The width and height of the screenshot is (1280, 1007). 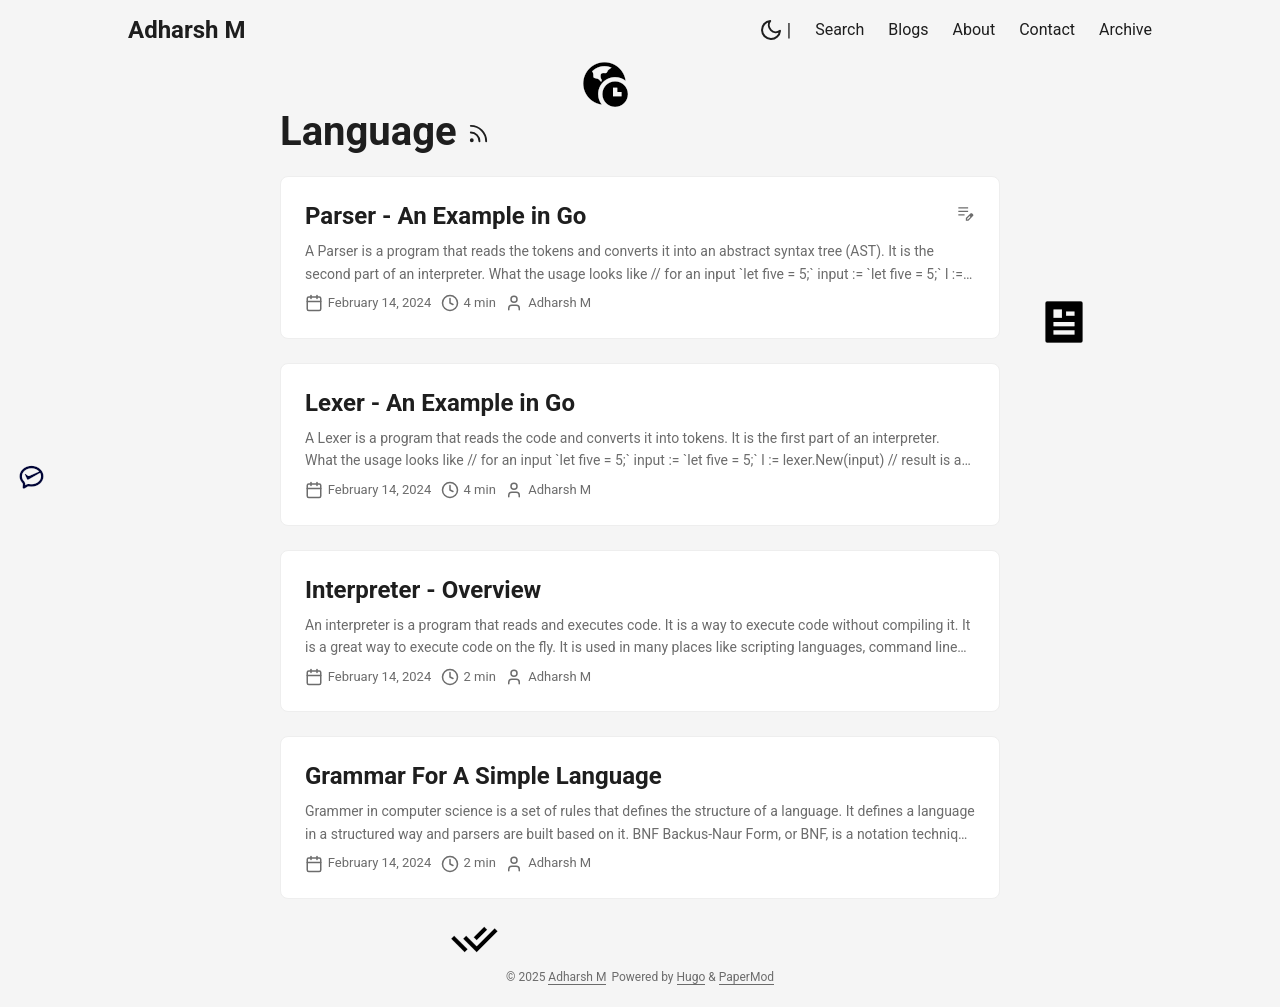 I want to click on view or set time zone settings, so click(x=604, y=83).